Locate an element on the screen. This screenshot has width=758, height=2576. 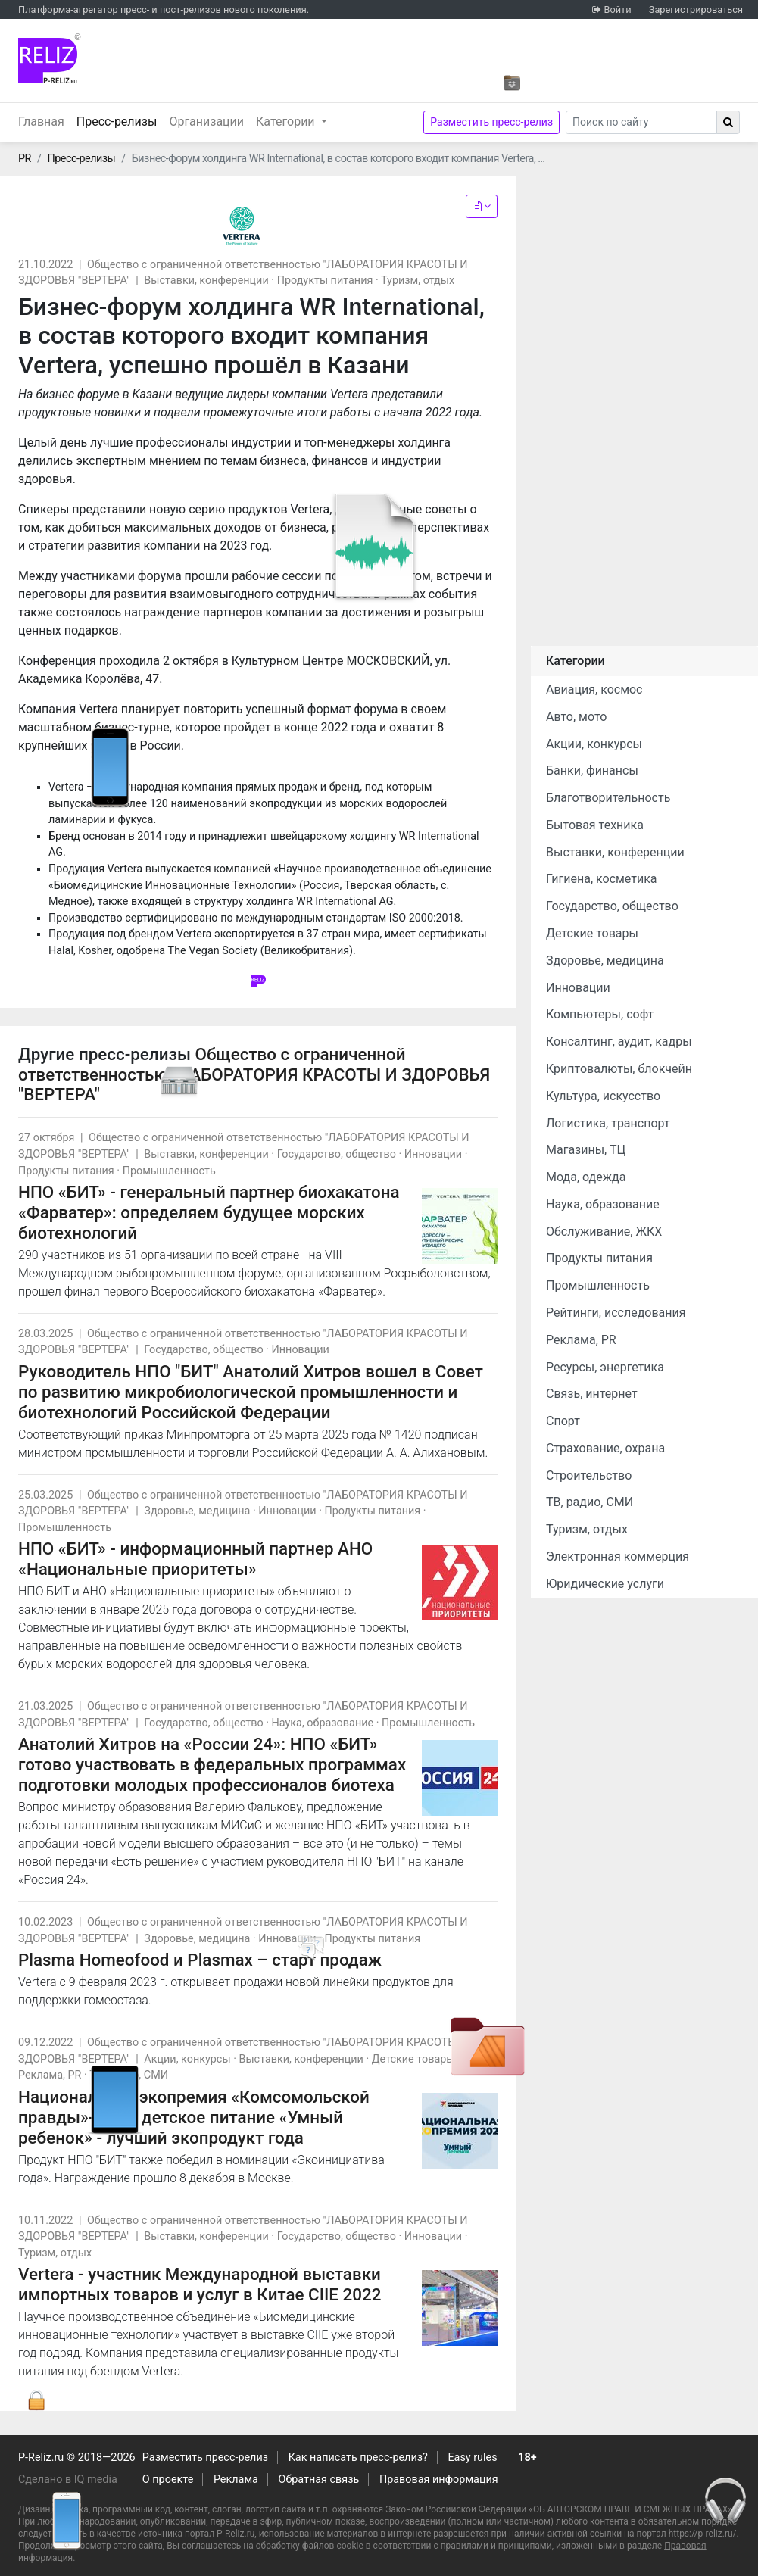
iPhone SE device icon for system identification is located at coordinates (110, 768).